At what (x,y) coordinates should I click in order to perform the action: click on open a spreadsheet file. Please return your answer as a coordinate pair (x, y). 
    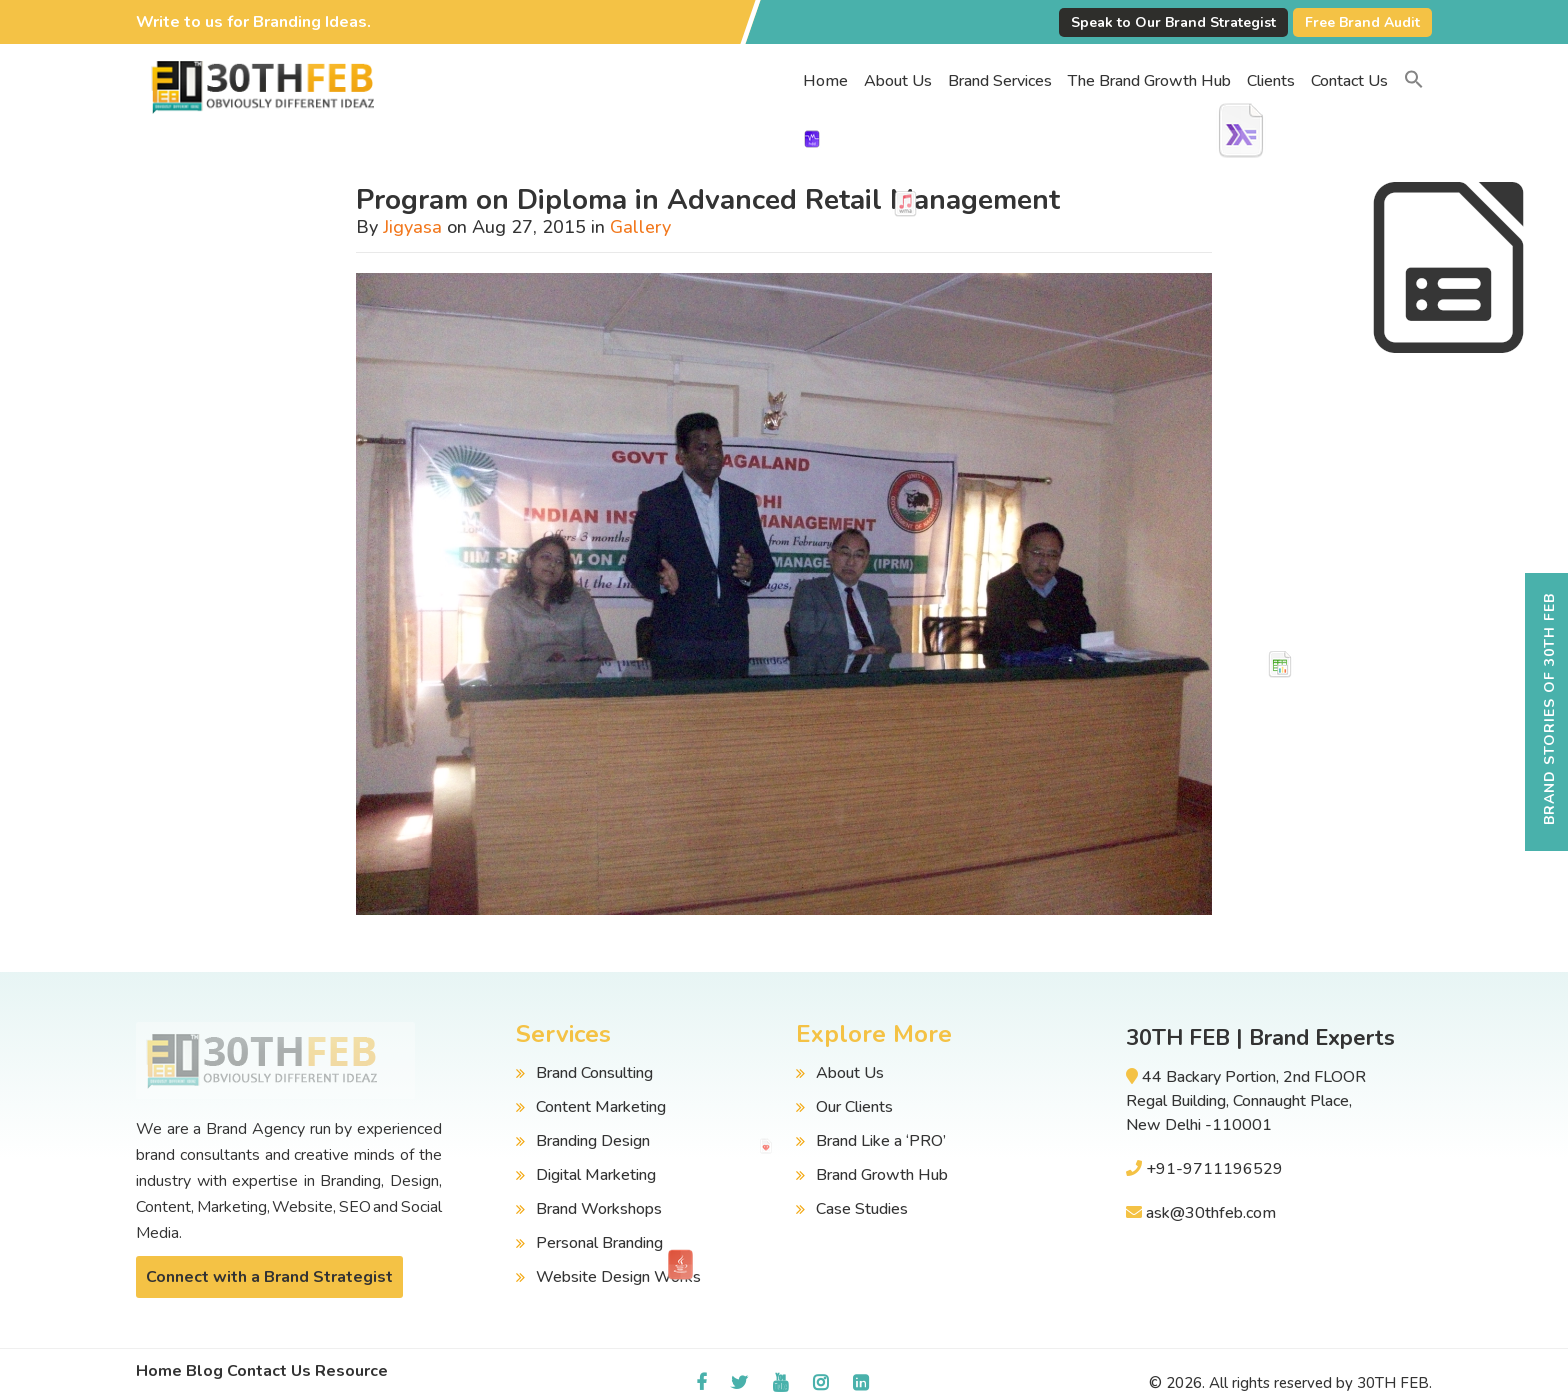
    Looking at the image, I should click on (1280, 664).